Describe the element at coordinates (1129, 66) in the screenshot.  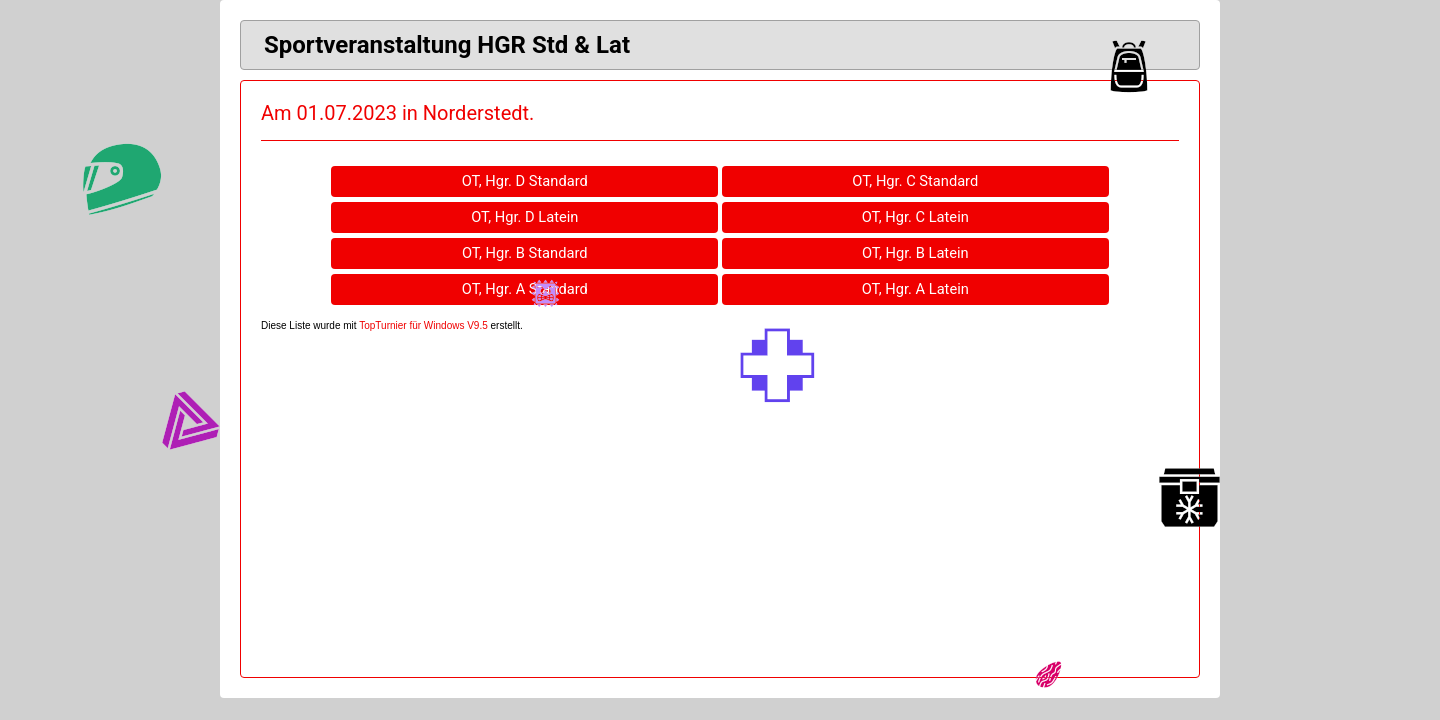
I see `access school or education features` at that location.